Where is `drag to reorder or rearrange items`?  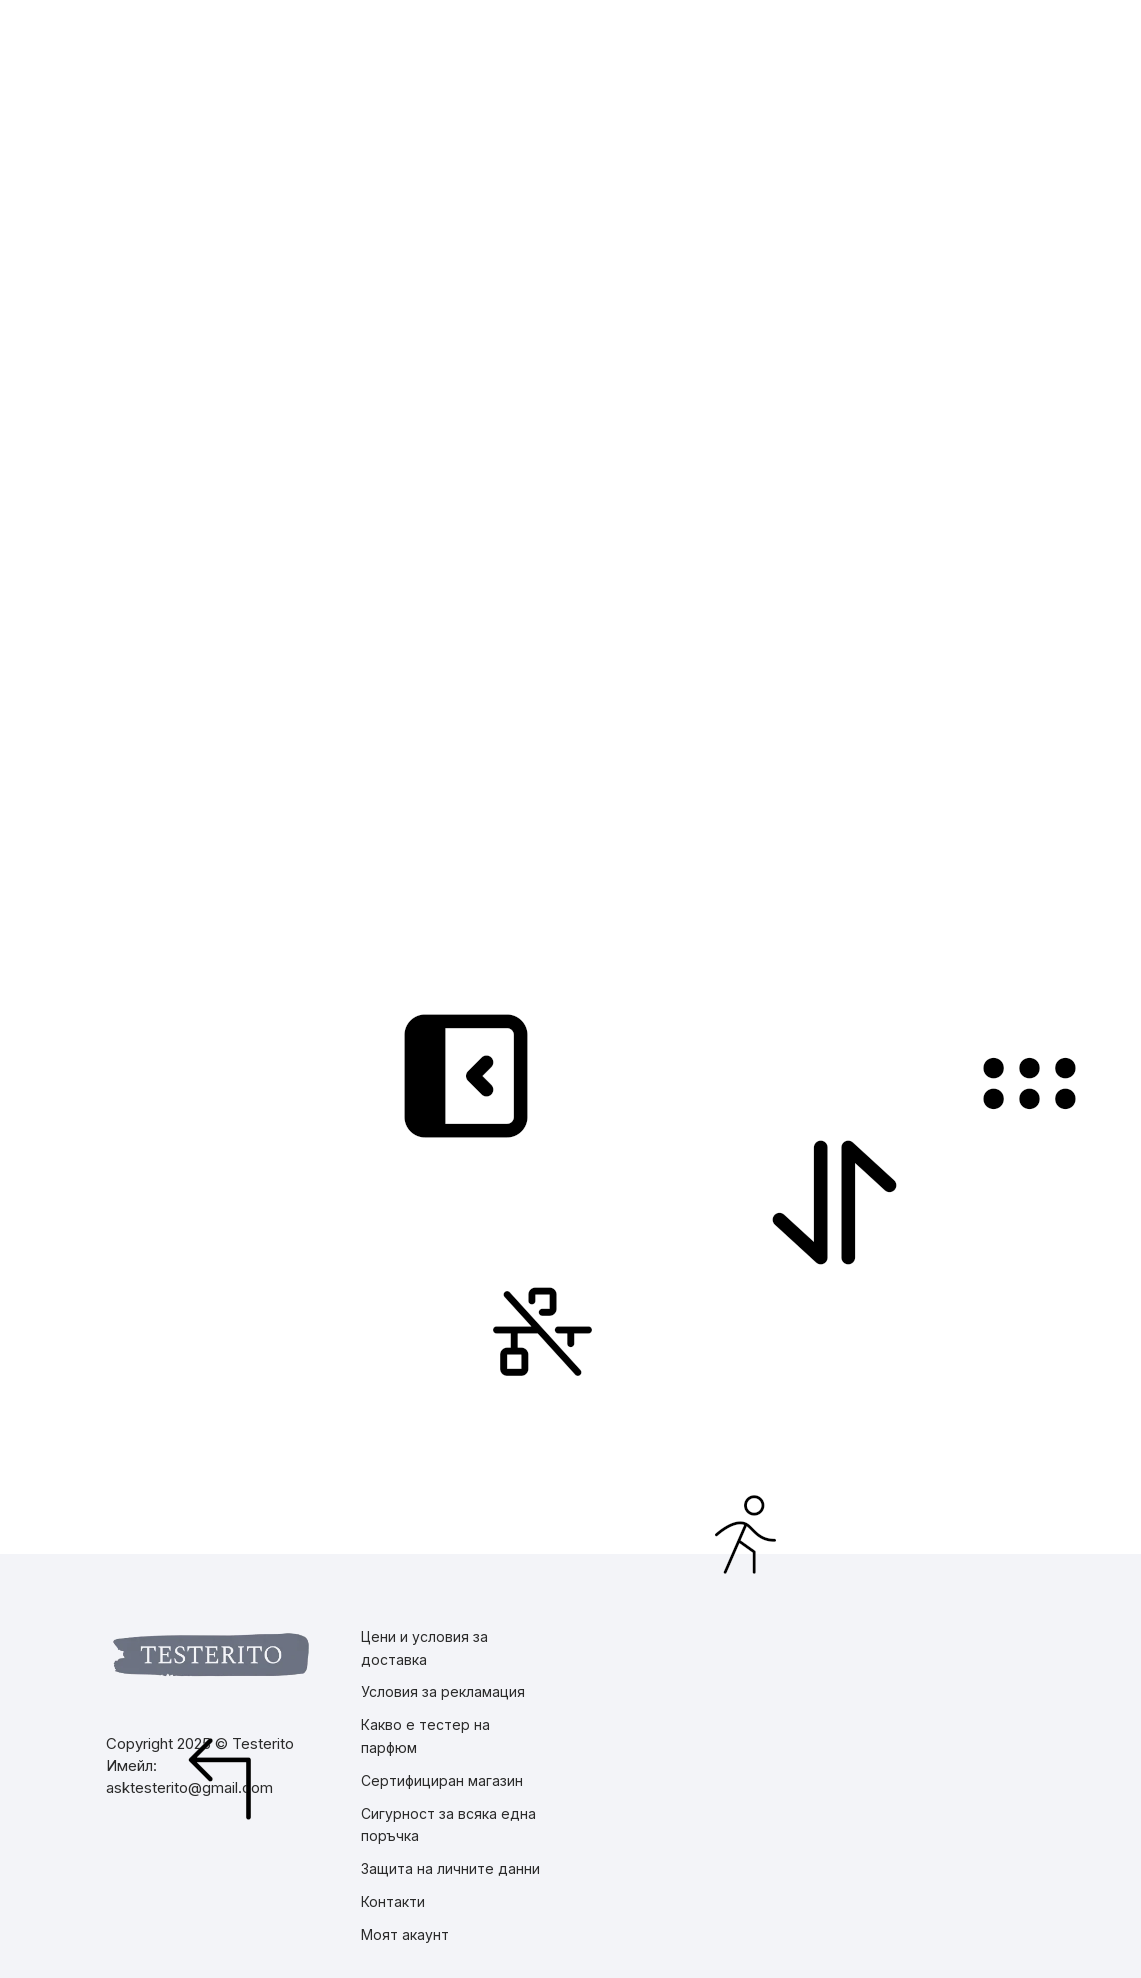 drag to reorder or rearrange items is located at coordinates (1029, 1083).